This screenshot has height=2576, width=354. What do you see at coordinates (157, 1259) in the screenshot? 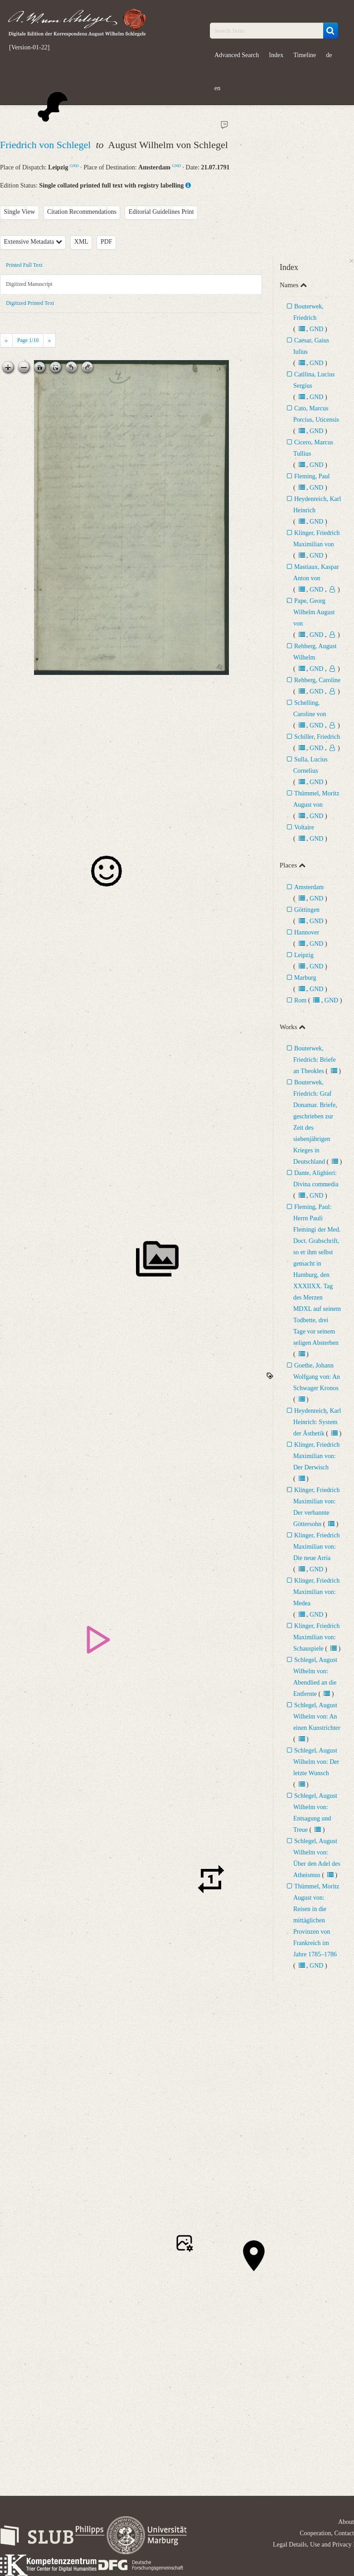
I see `access your photo and media library` at bounding box center [157, 1259].